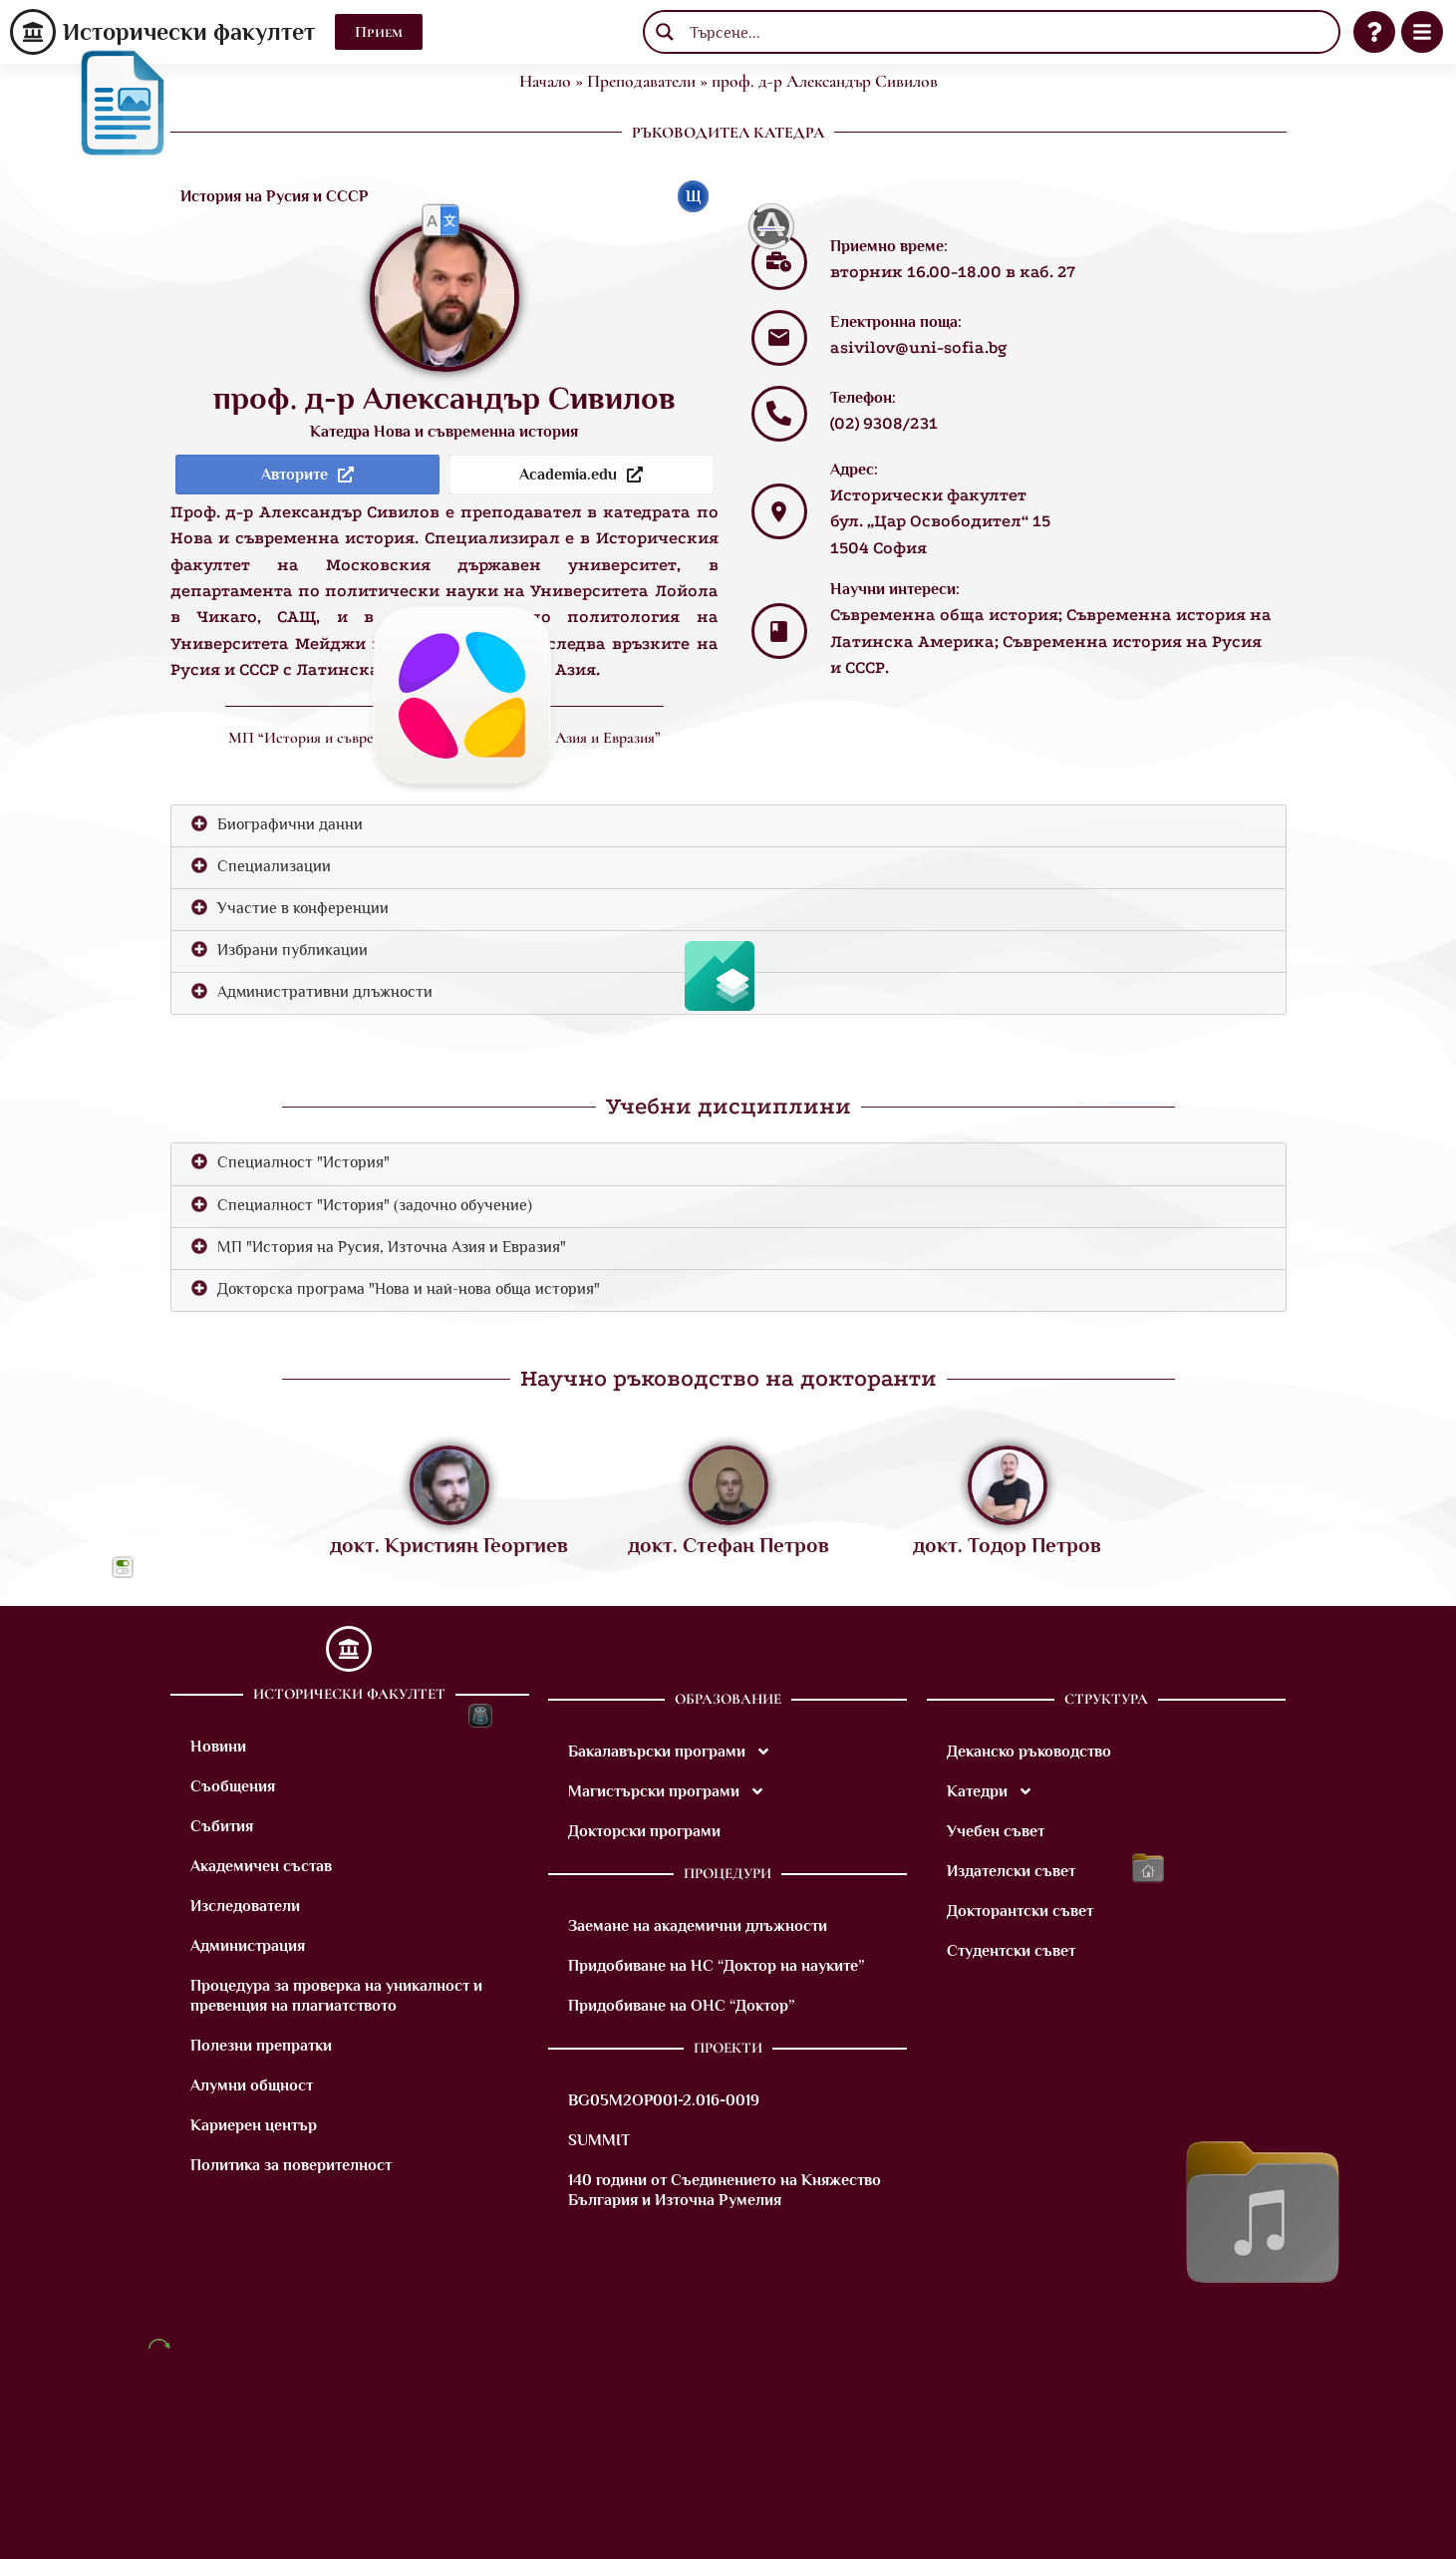  Describe the element at coordinates (1148, 1867) in the screenshot. I see `access your home folder` at that location.